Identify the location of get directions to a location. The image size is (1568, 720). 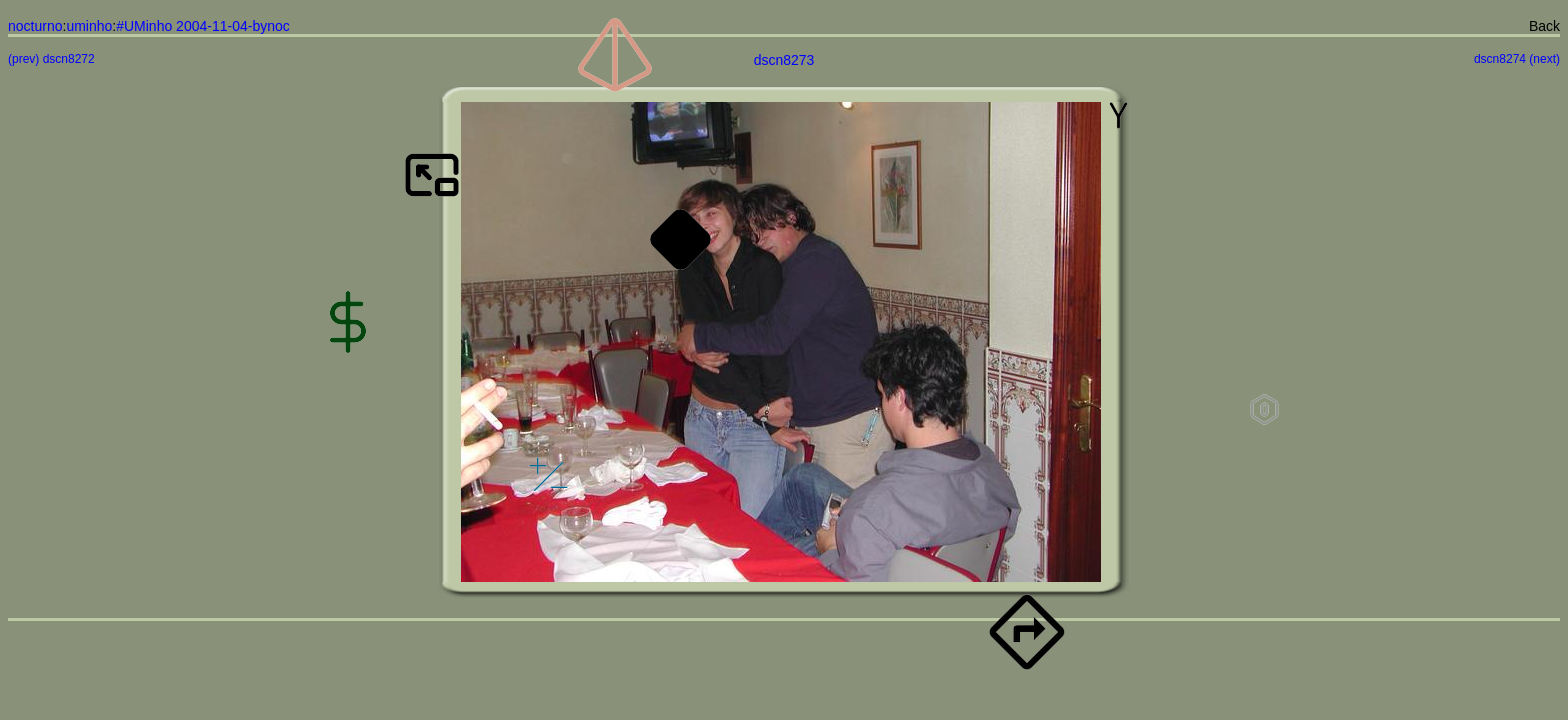
(1027, 632).